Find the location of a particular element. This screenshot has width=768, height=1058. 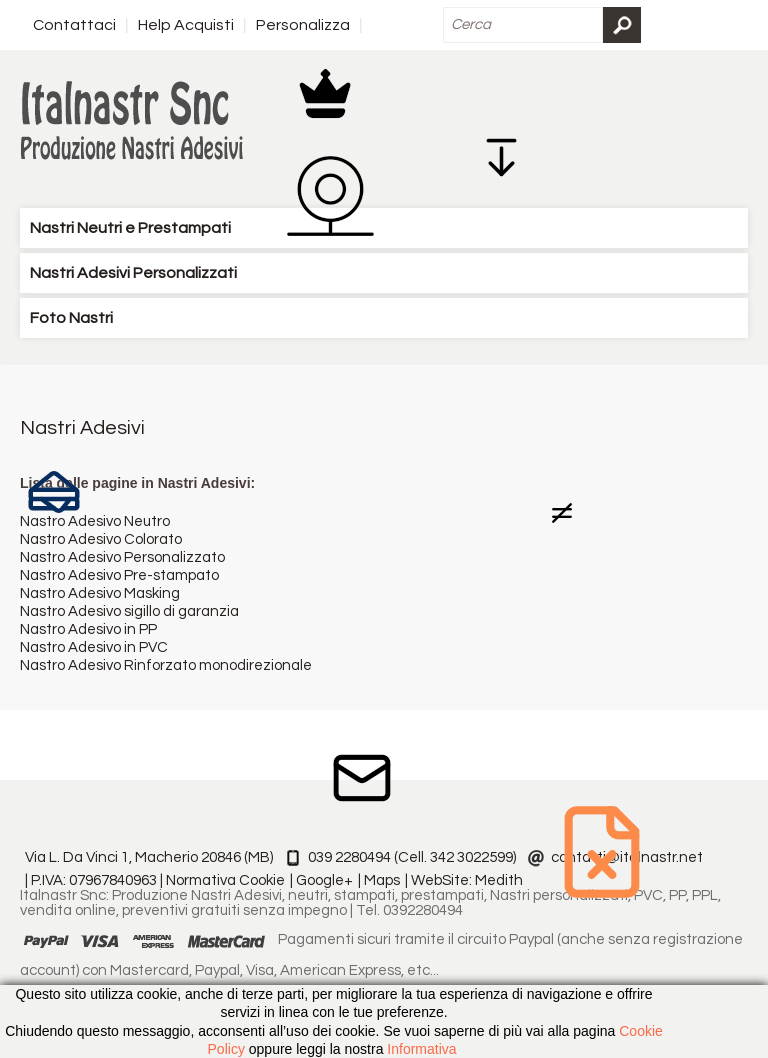

indicates server owner status is located at coordinates (325, 93).